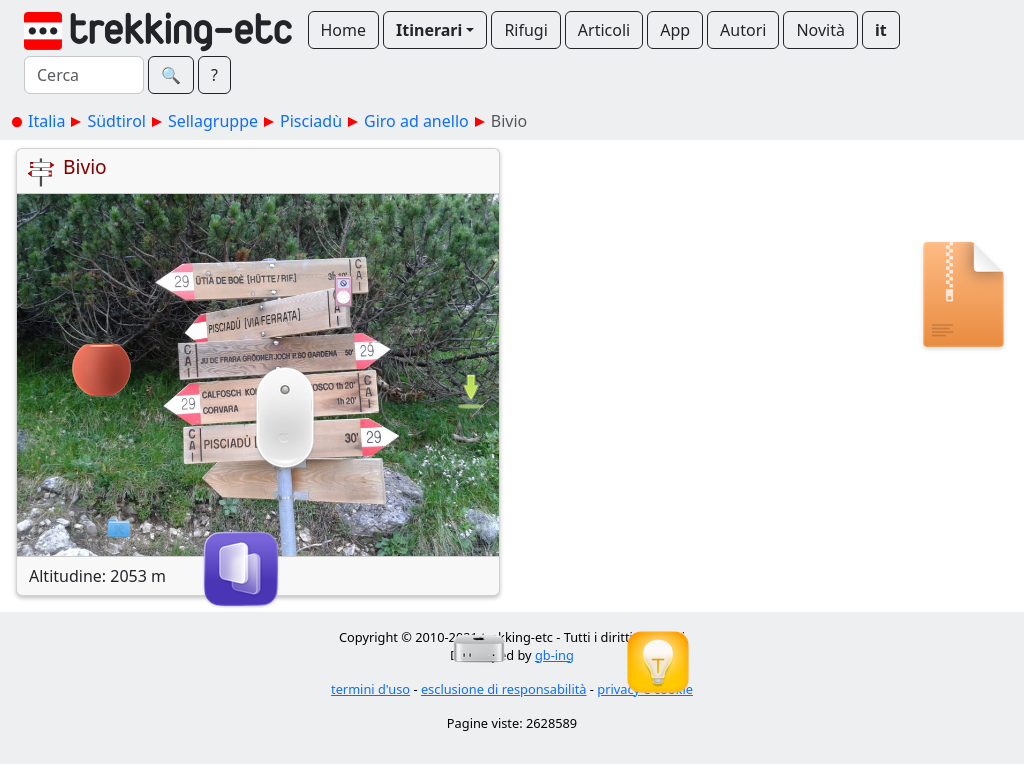 The height and width of the screenshot is (764, 1024). I want to click on represents a mac mini device in system settings, so click(479, 648).